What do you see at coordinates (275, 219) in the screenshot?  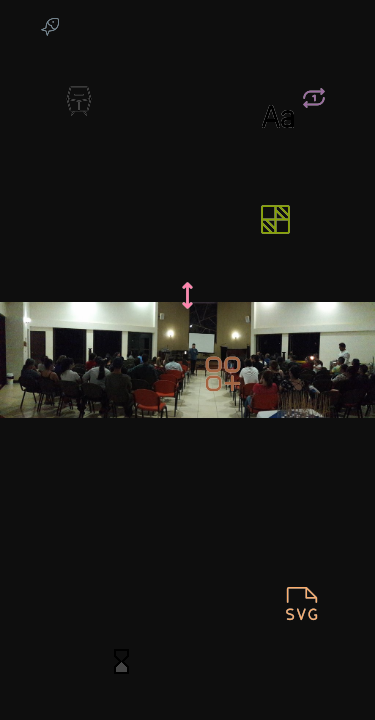 I see `indicates transparency in image editing` at bounding box center [275, 219].